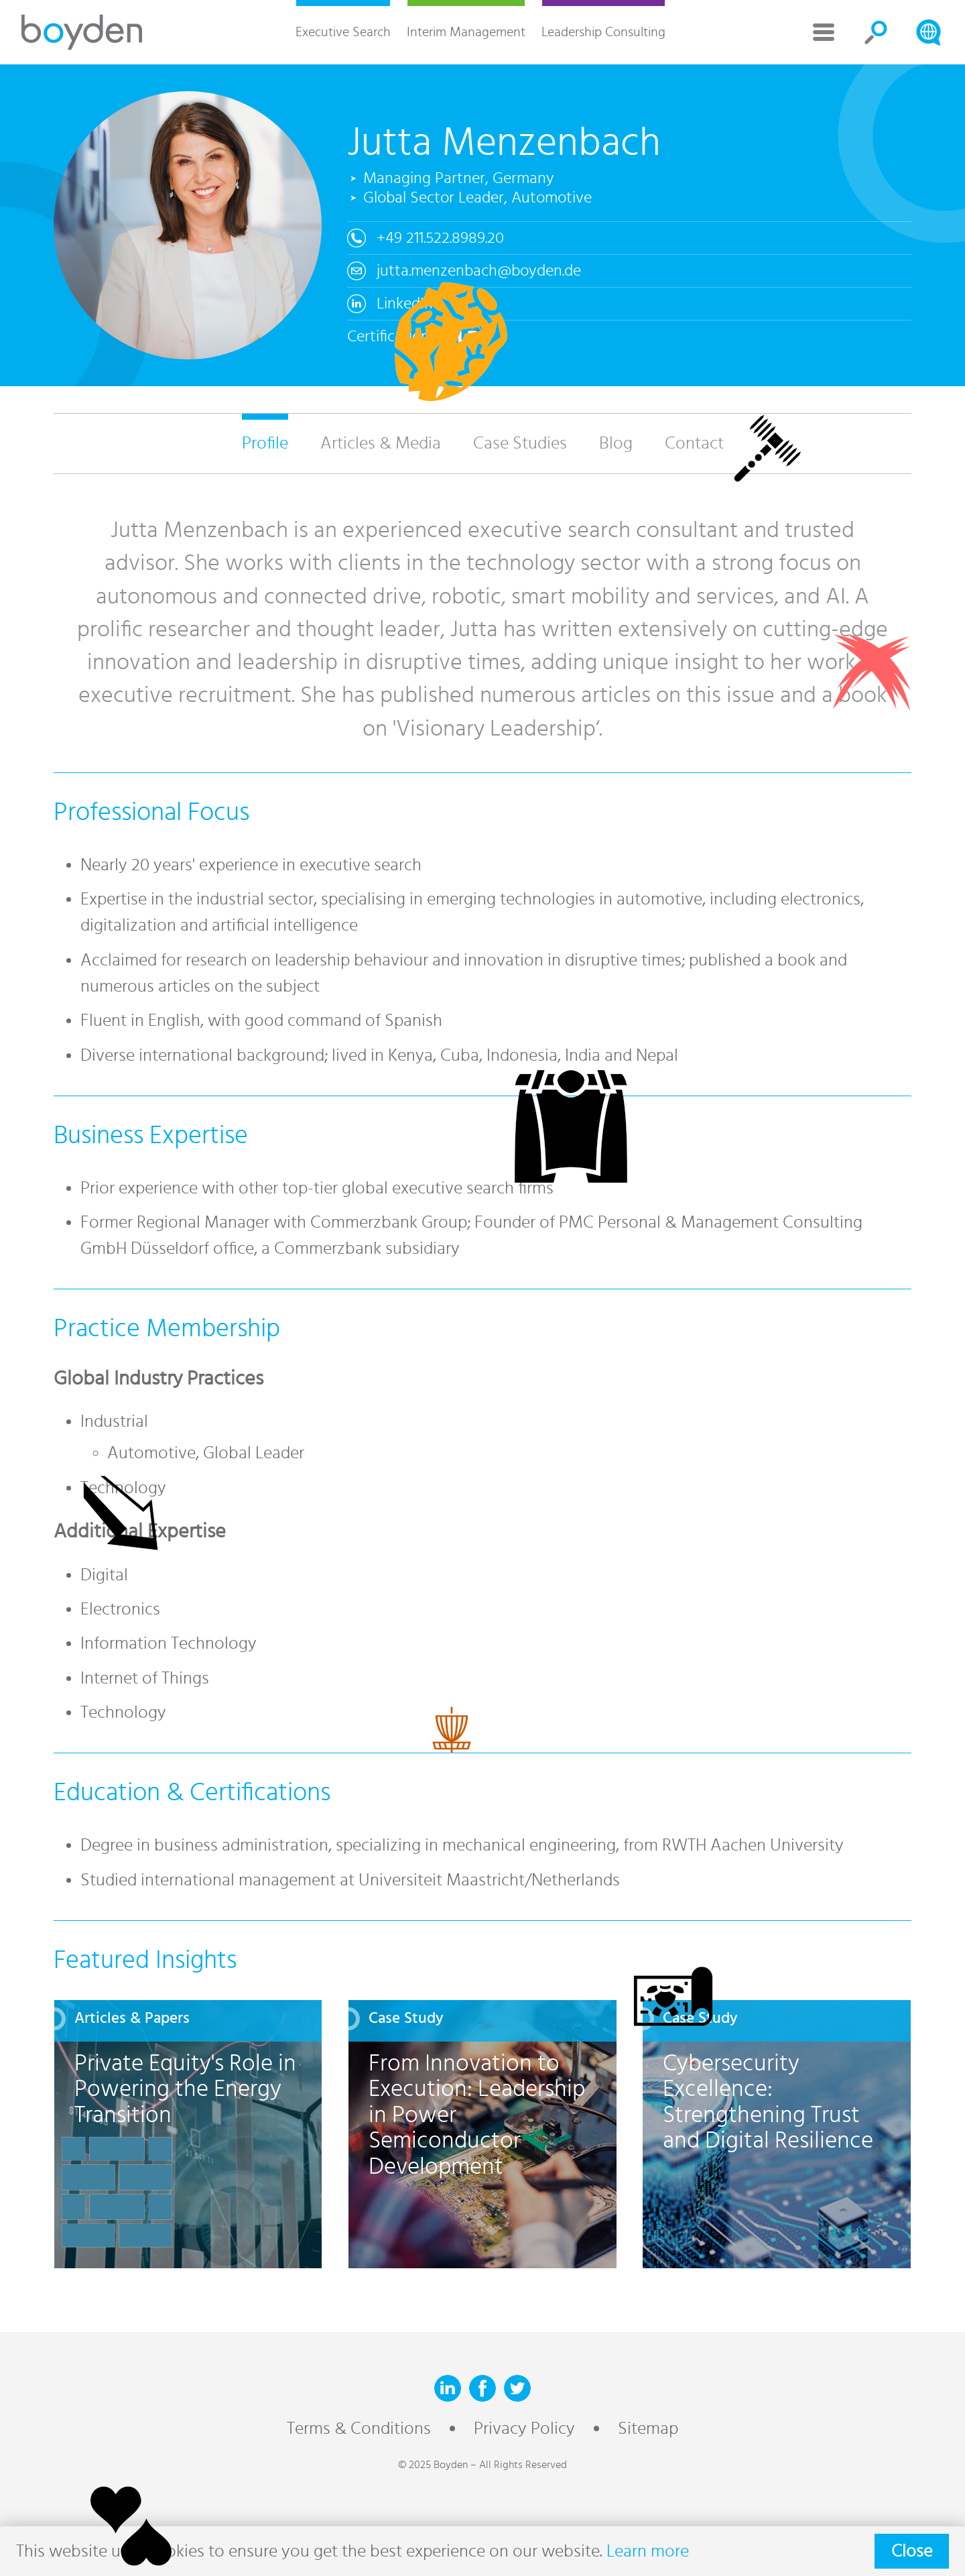 The width and height of the screenshot is (965, 2576). Describe the element at coordinates (121, 1513) in the screenshot. I see `move object to bottom-right corner` at that location.